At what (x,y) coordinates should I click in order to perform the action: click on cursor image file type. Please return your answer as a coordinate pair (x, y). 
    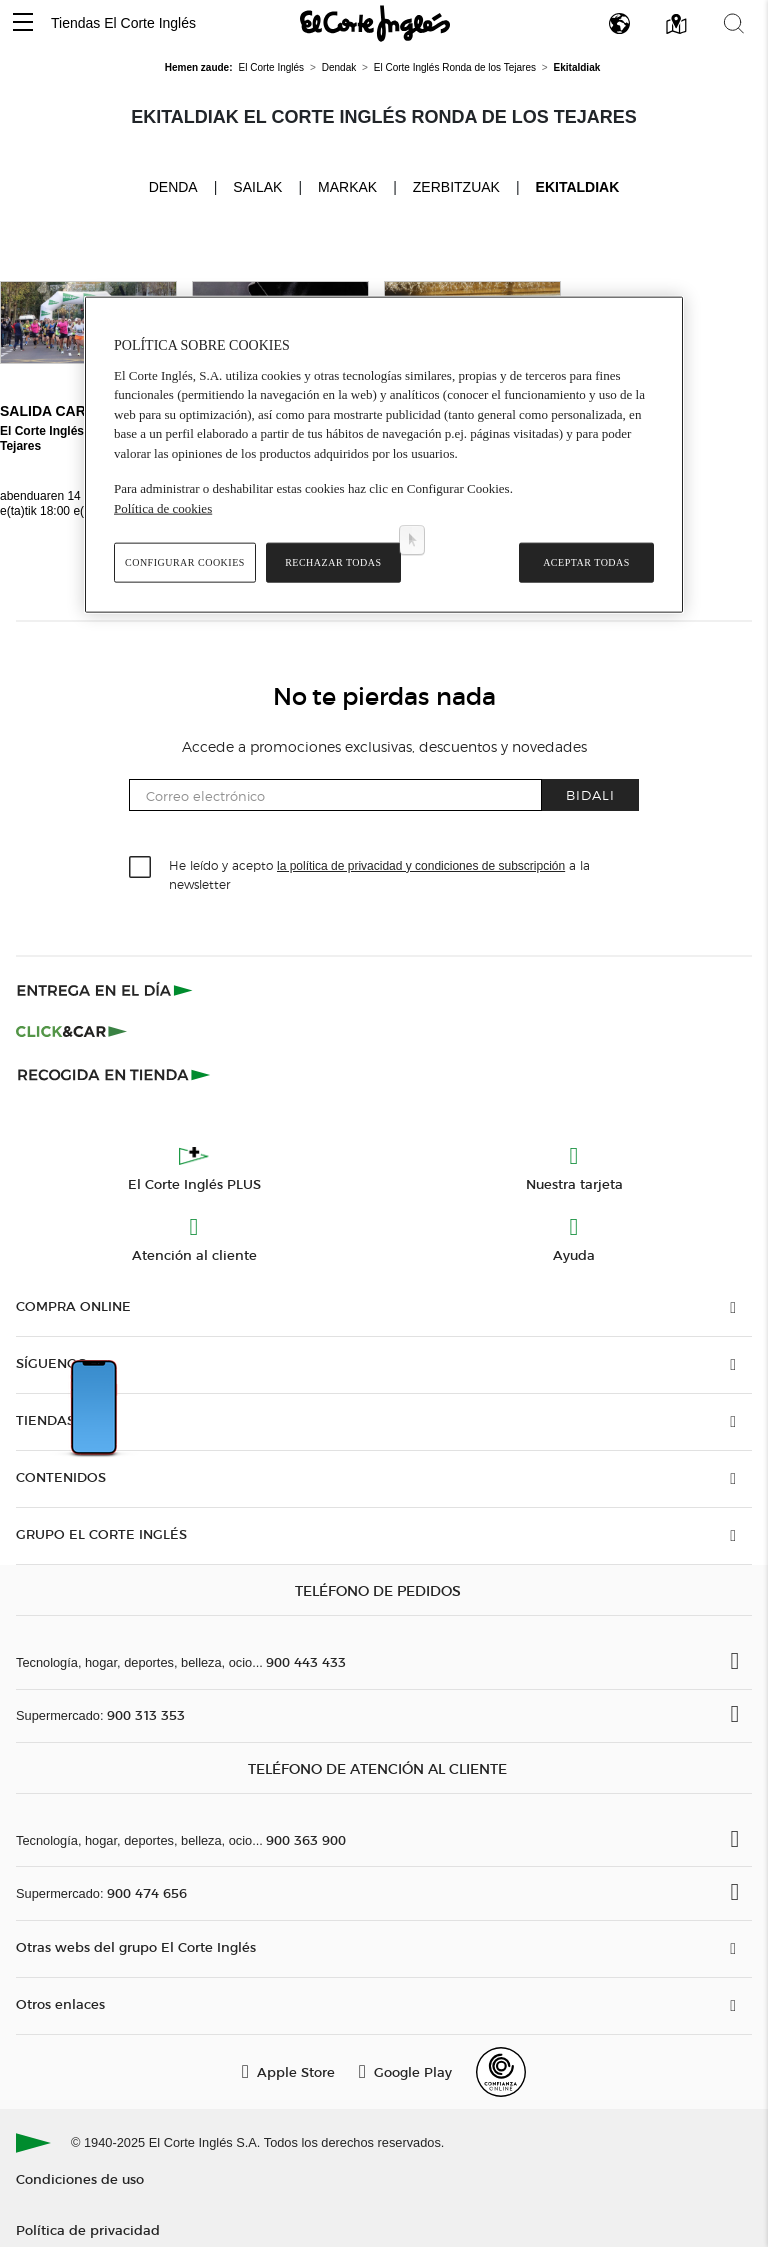
    Looking at the image, I should click on (412, 540).